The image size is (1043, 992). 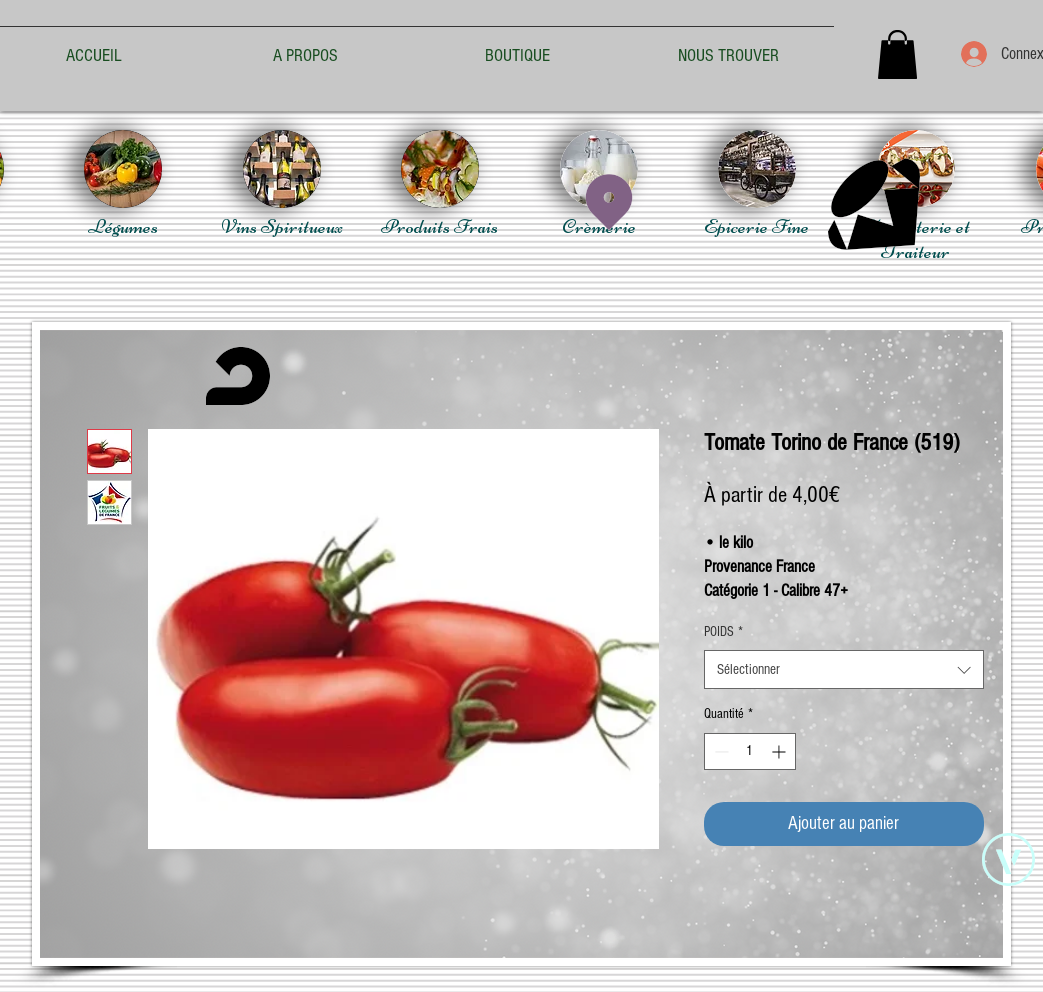 What do you see at coordinates (1008, 859) in the screenshot?
I see `open Vectorworks application` at bounding box center [1008, 859].